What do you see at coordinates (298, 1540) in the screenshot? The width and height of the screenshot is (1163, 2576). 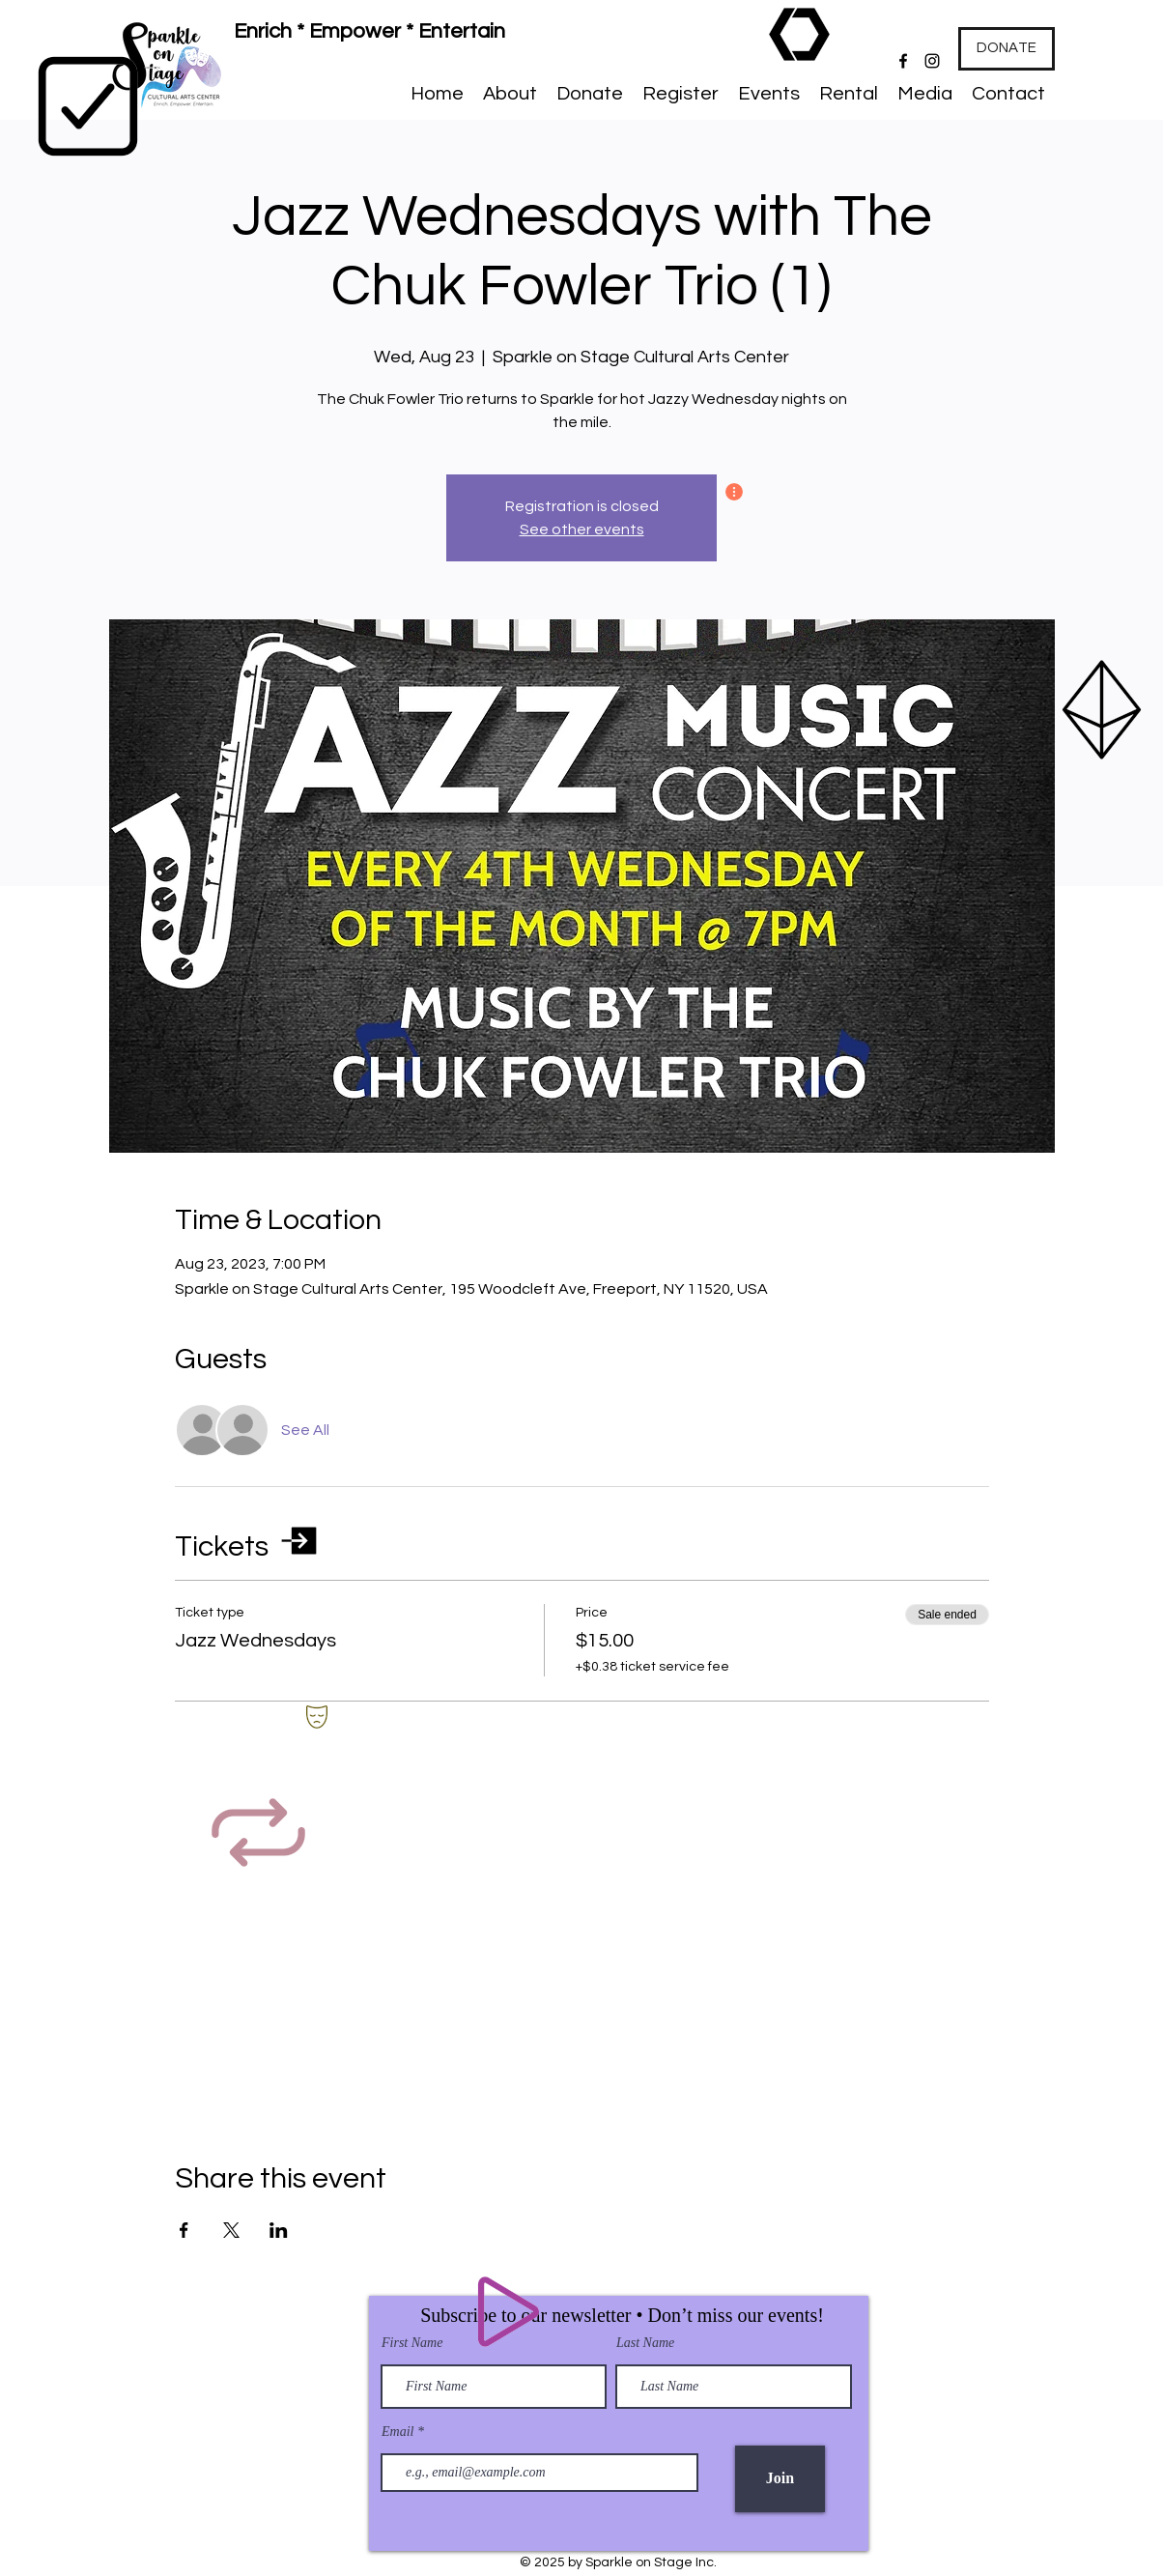 I see `log in or sign in to your account` at bounding box center [298, 1540].